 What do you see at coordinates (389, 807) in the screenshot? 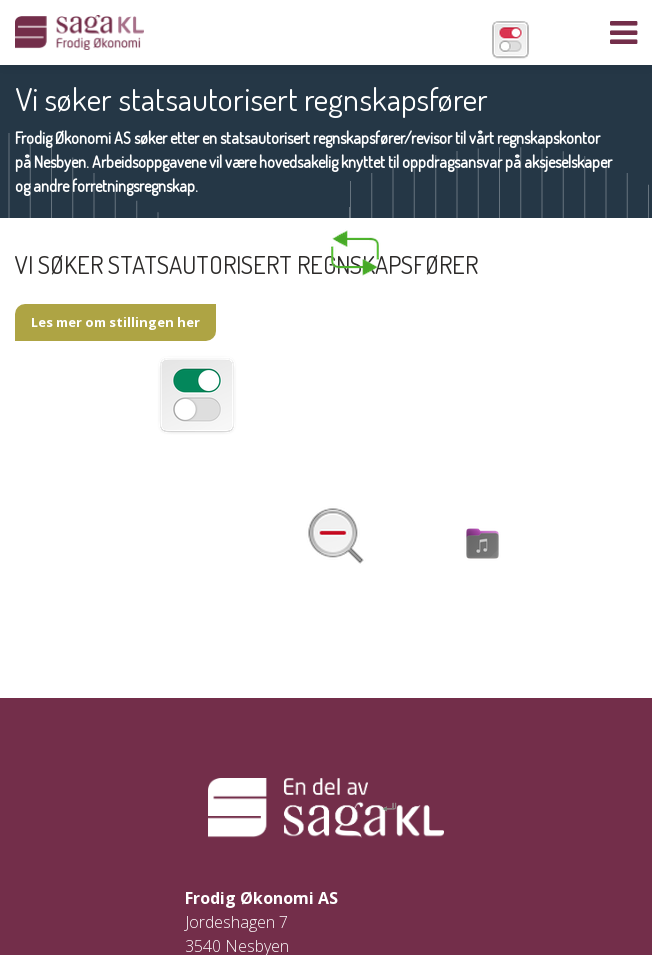
I see `reply to all recipients of an email` at bounding box center [389, 807].